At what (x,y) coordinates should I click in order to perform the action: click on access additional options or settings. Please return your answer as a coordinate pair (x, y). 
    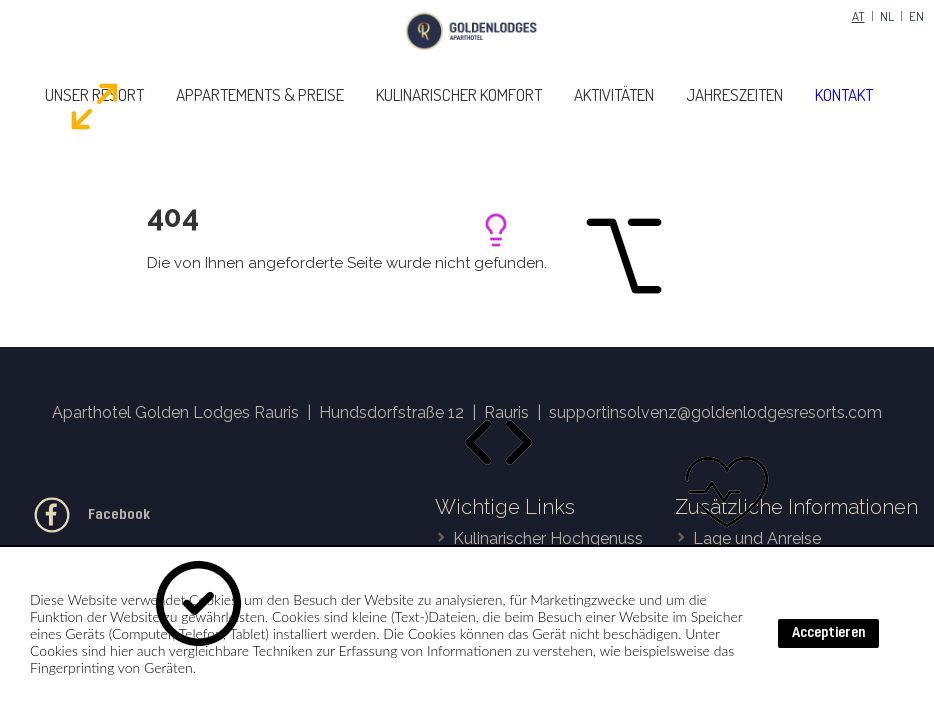
    Looking at the image, I should click on (624, 256).